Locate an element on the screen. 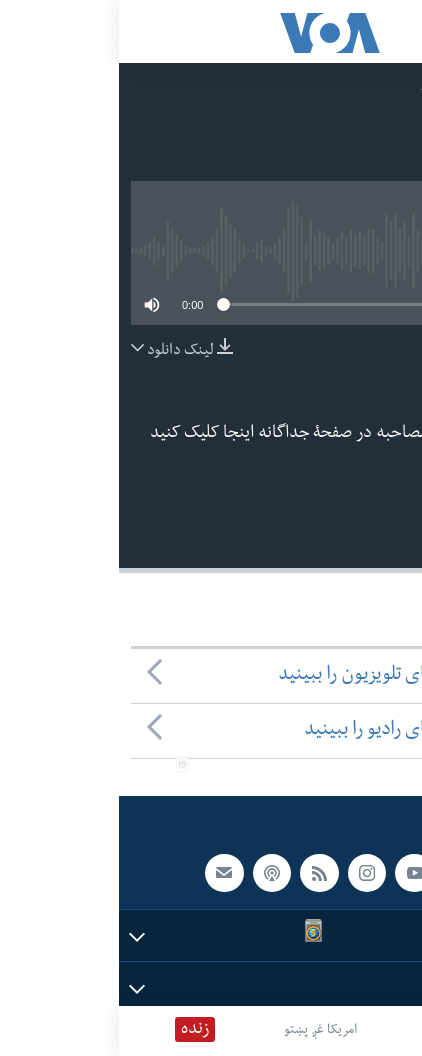 The image size is (422, 1056). RAID 5 storage configuration status is located at coordinates (313, 930).